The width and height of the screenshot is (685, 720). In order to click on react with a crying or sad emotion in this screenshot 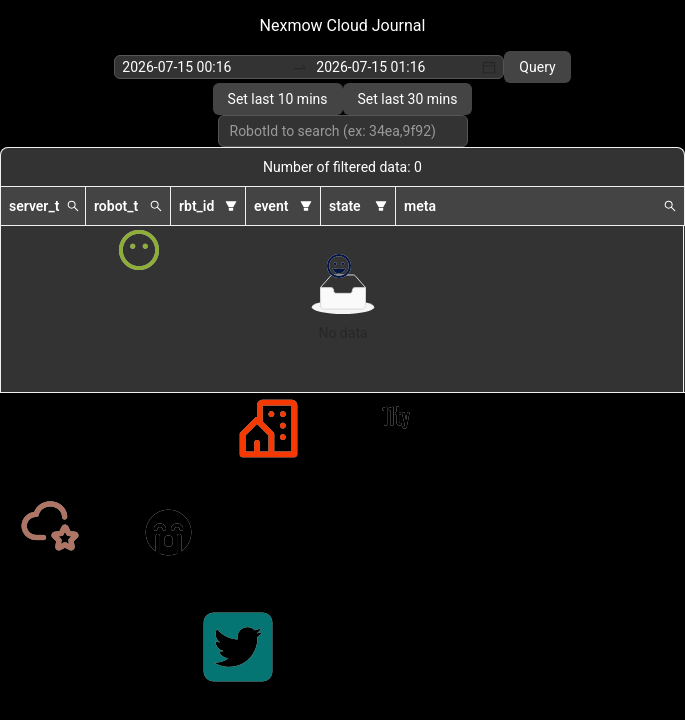, I will do `click(168, 532)`.